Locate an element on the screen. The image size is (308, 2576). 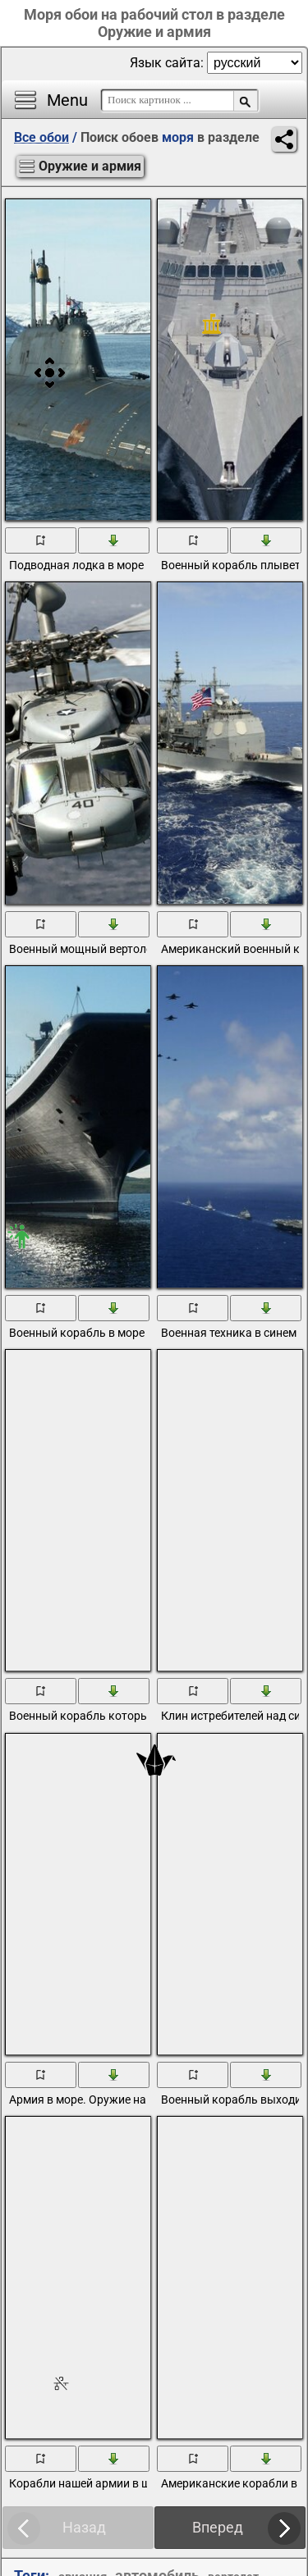
pan or move the camera view is located at coordinates (49, 372).